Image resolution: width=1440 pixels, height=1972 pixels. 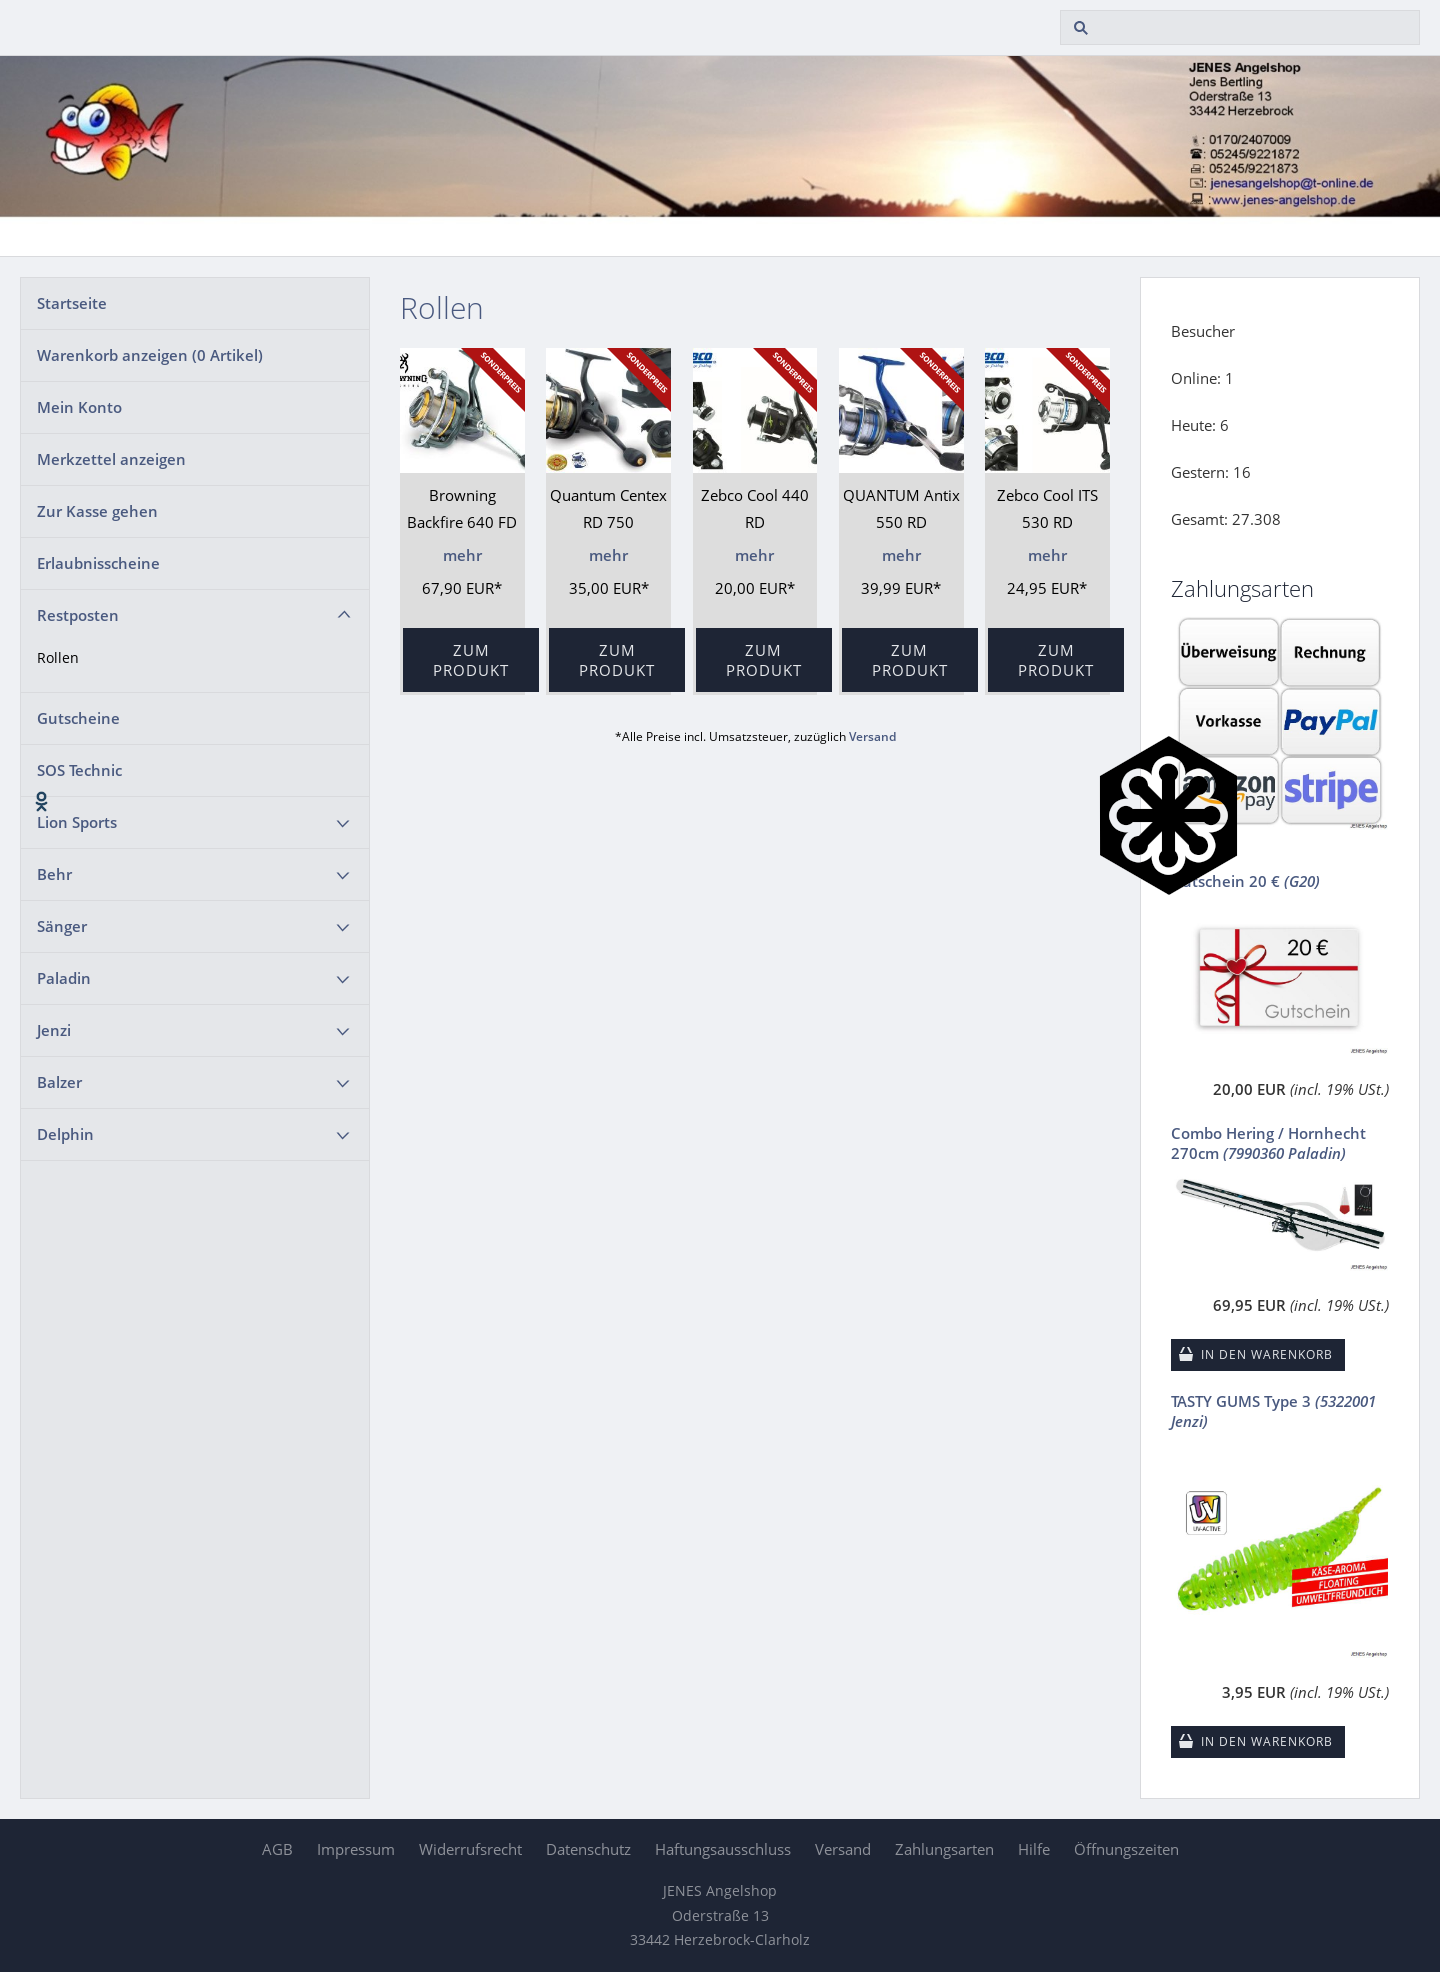 What do you see at coordinates (41, 801) in the screenshot?
I see `open odnoklassniki social network` at bounding box center [41, 801].